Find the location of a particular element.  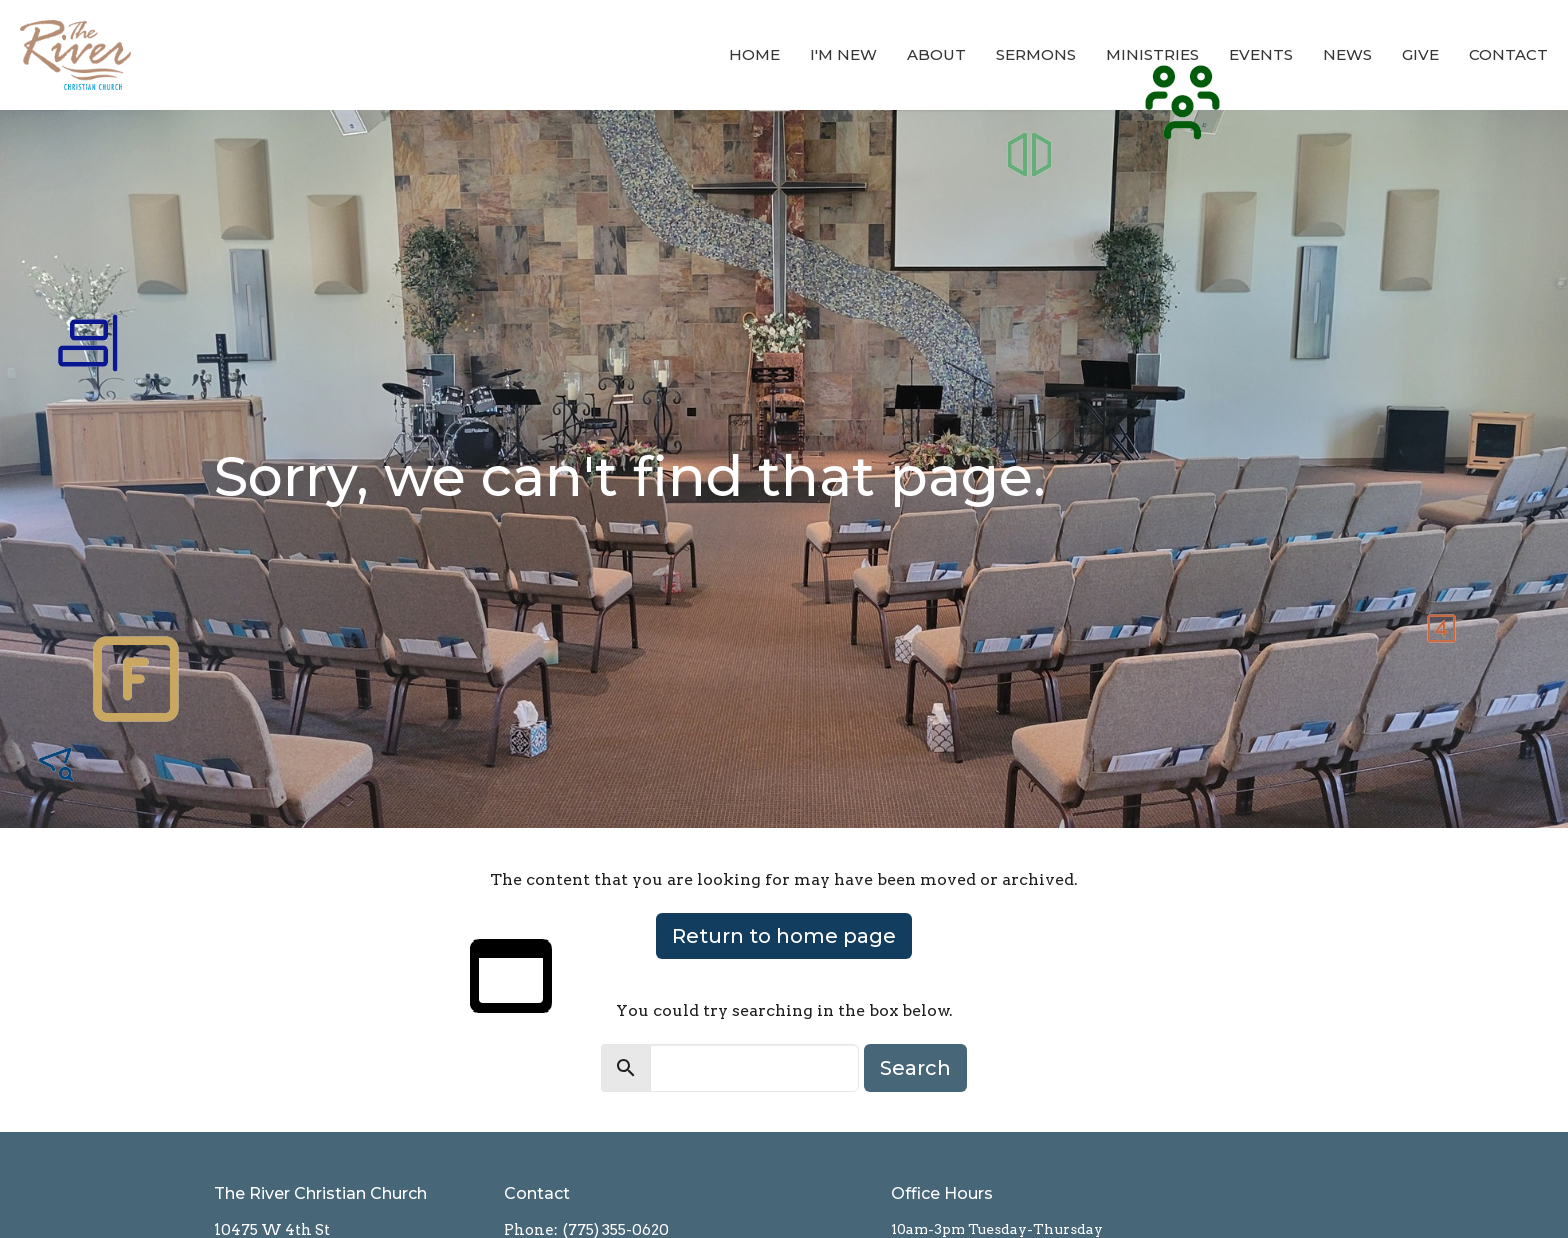

select or input the number four is located at coordinates (1441, 628).